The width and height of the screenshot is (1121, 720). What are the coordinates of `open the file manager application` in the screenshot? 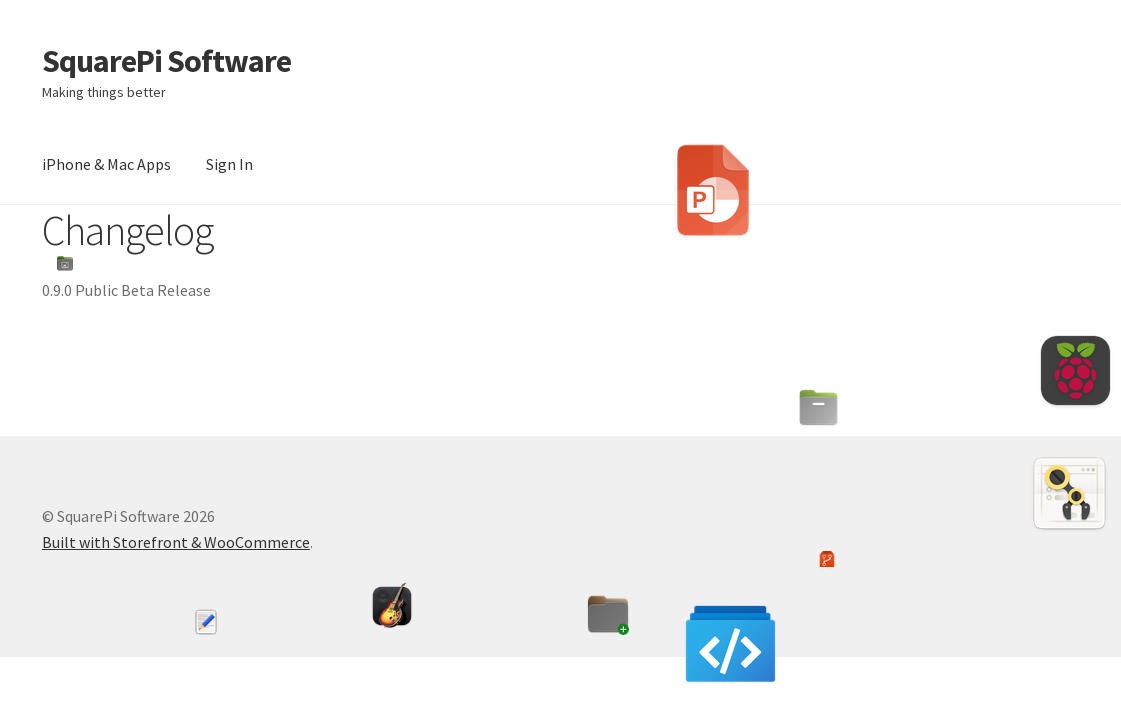 It's located at (818, 407).